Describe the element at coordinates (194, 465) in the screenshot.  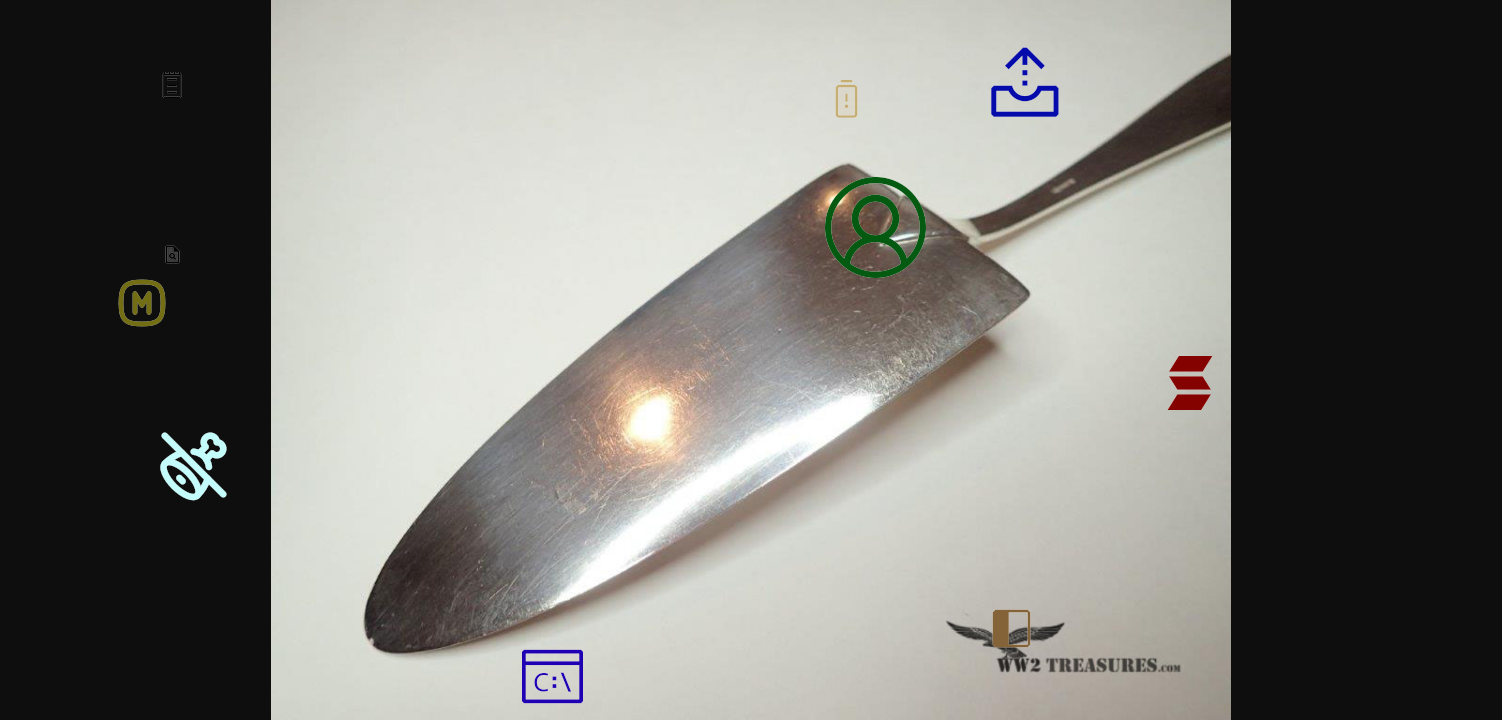
I see `indicates meat-free or vegetarian option` at that location.